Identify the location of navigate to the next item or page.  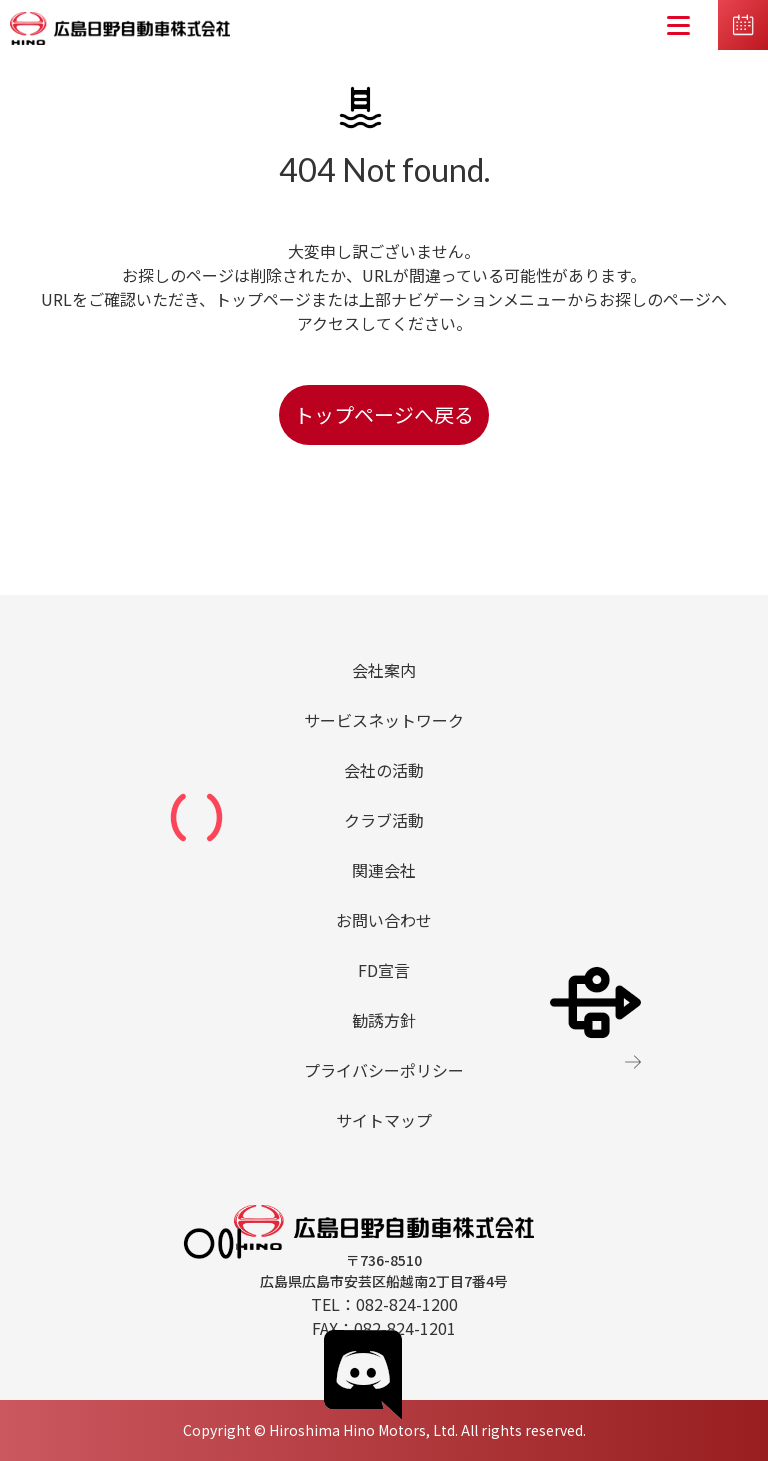
(633, 1062).